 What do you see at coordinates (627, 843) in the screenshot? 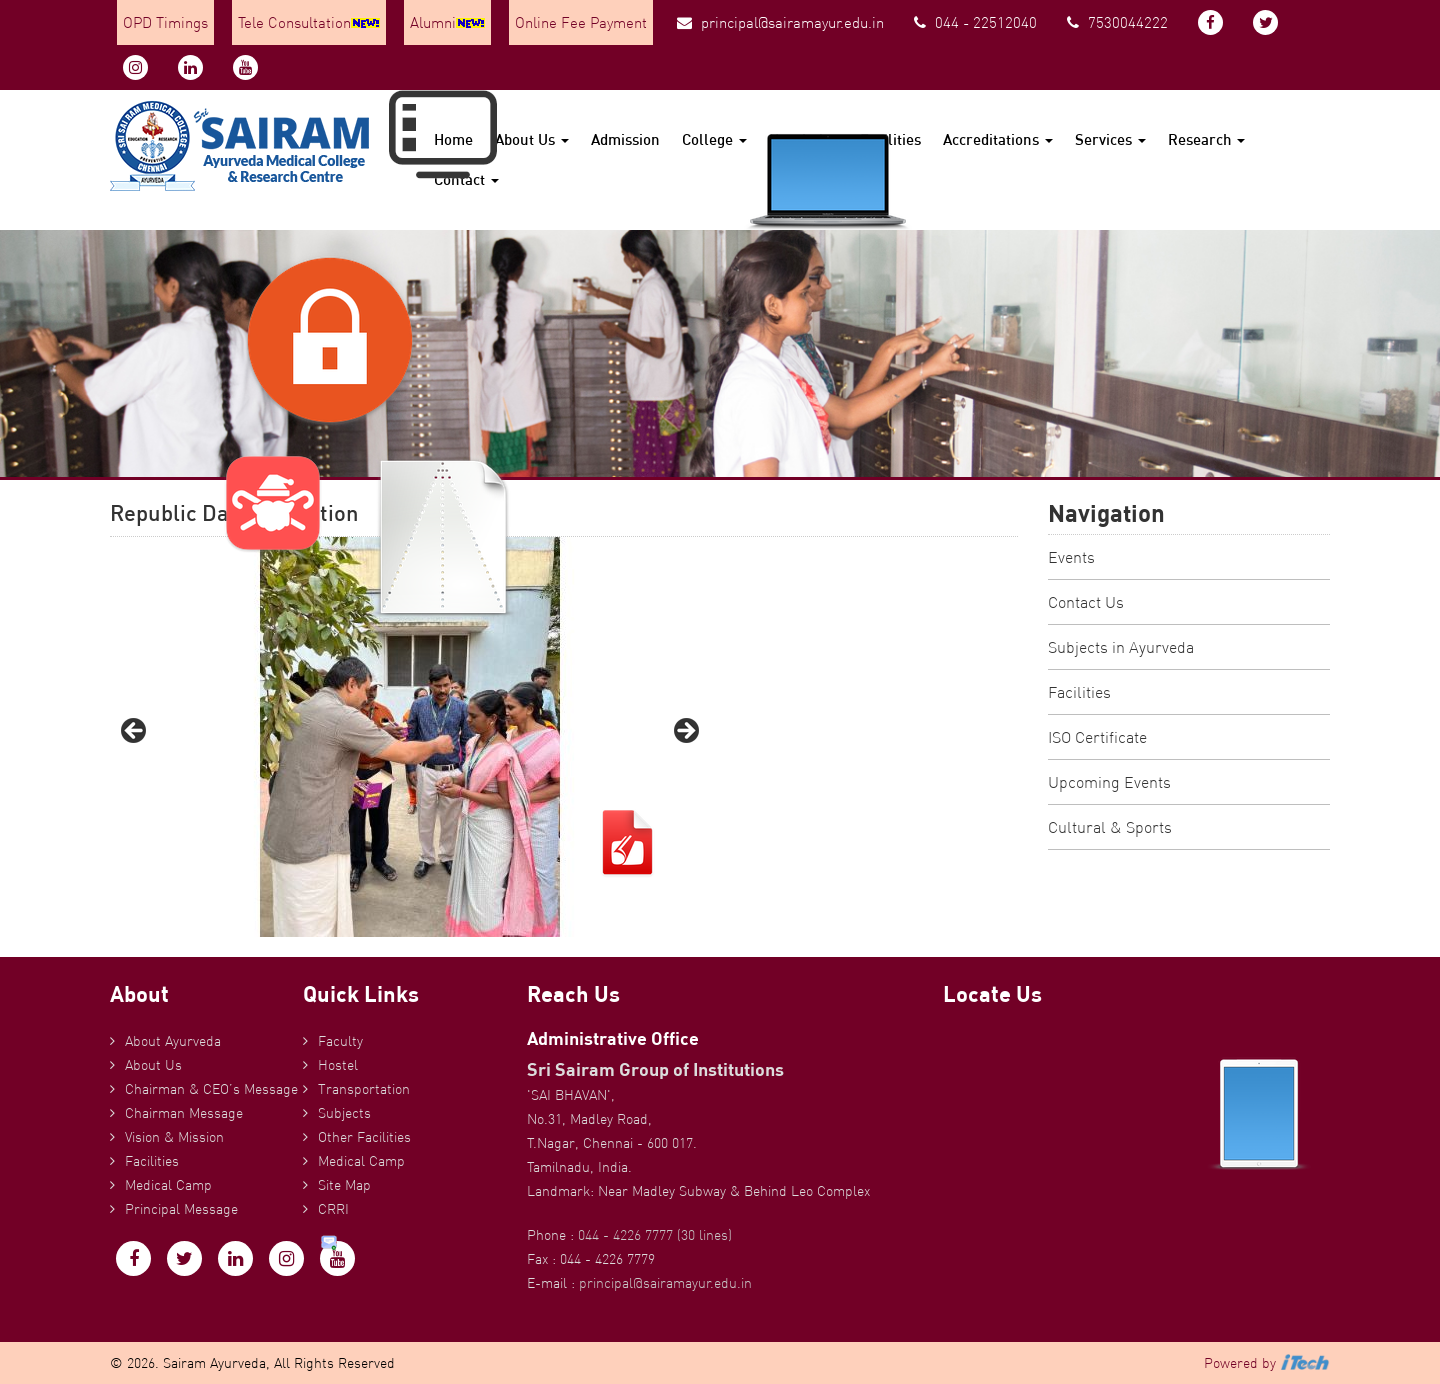
I see `a postscript document file` at bounding box center [627, 843].